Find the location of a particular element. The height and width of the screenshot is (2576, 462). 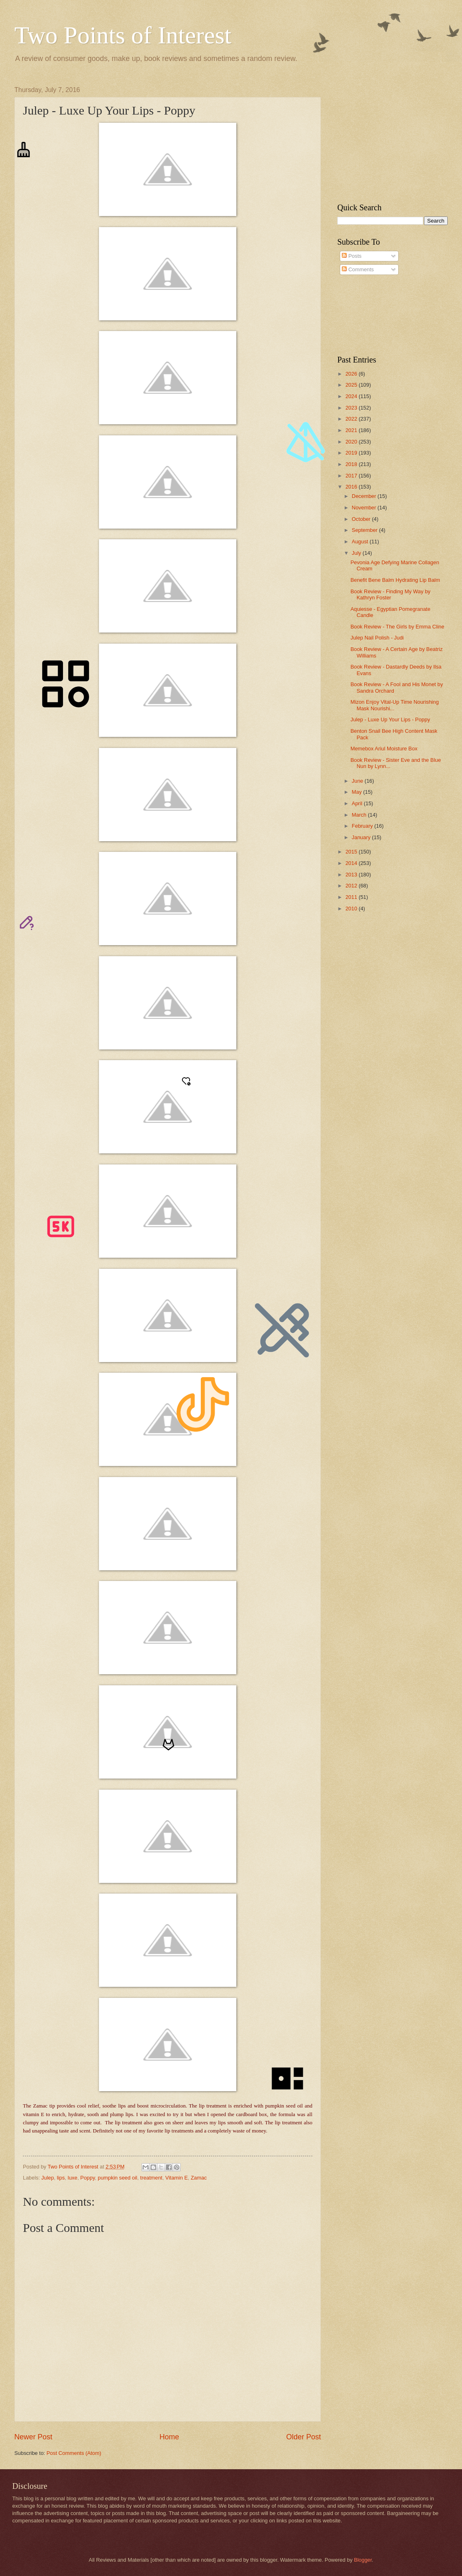

indicates 5k video or image resolution is located at coordinates (61, 1226).